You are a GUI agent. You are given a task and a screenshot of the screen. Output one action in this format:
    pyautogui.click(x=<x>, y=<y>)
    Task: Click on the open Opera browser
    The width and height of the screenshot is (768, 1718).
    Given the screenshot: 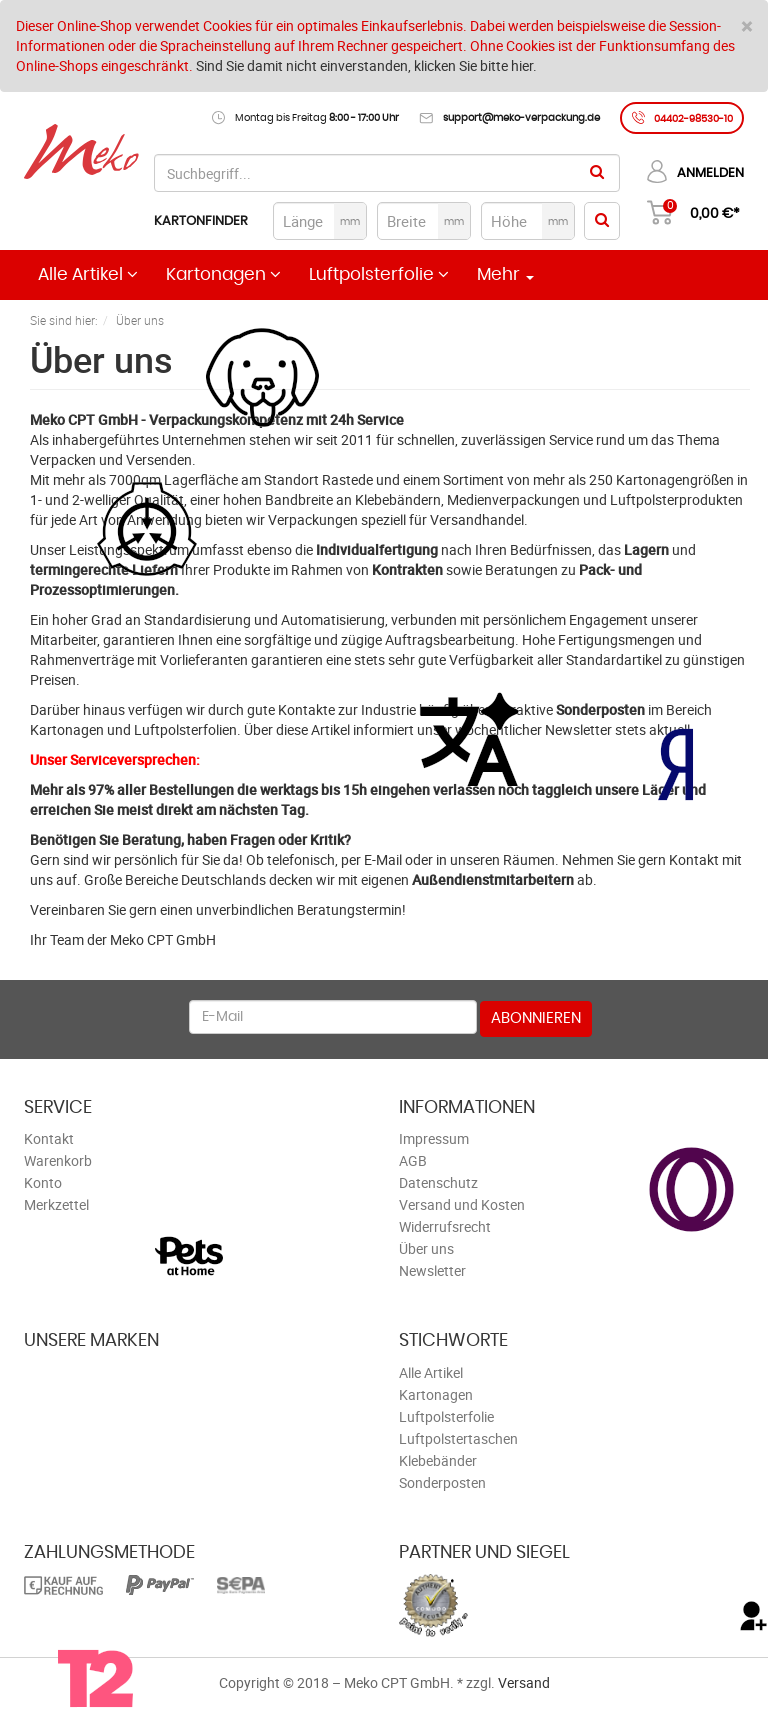 What is the action you would take?
    pyautogui.click(x=691, y=1189)
    